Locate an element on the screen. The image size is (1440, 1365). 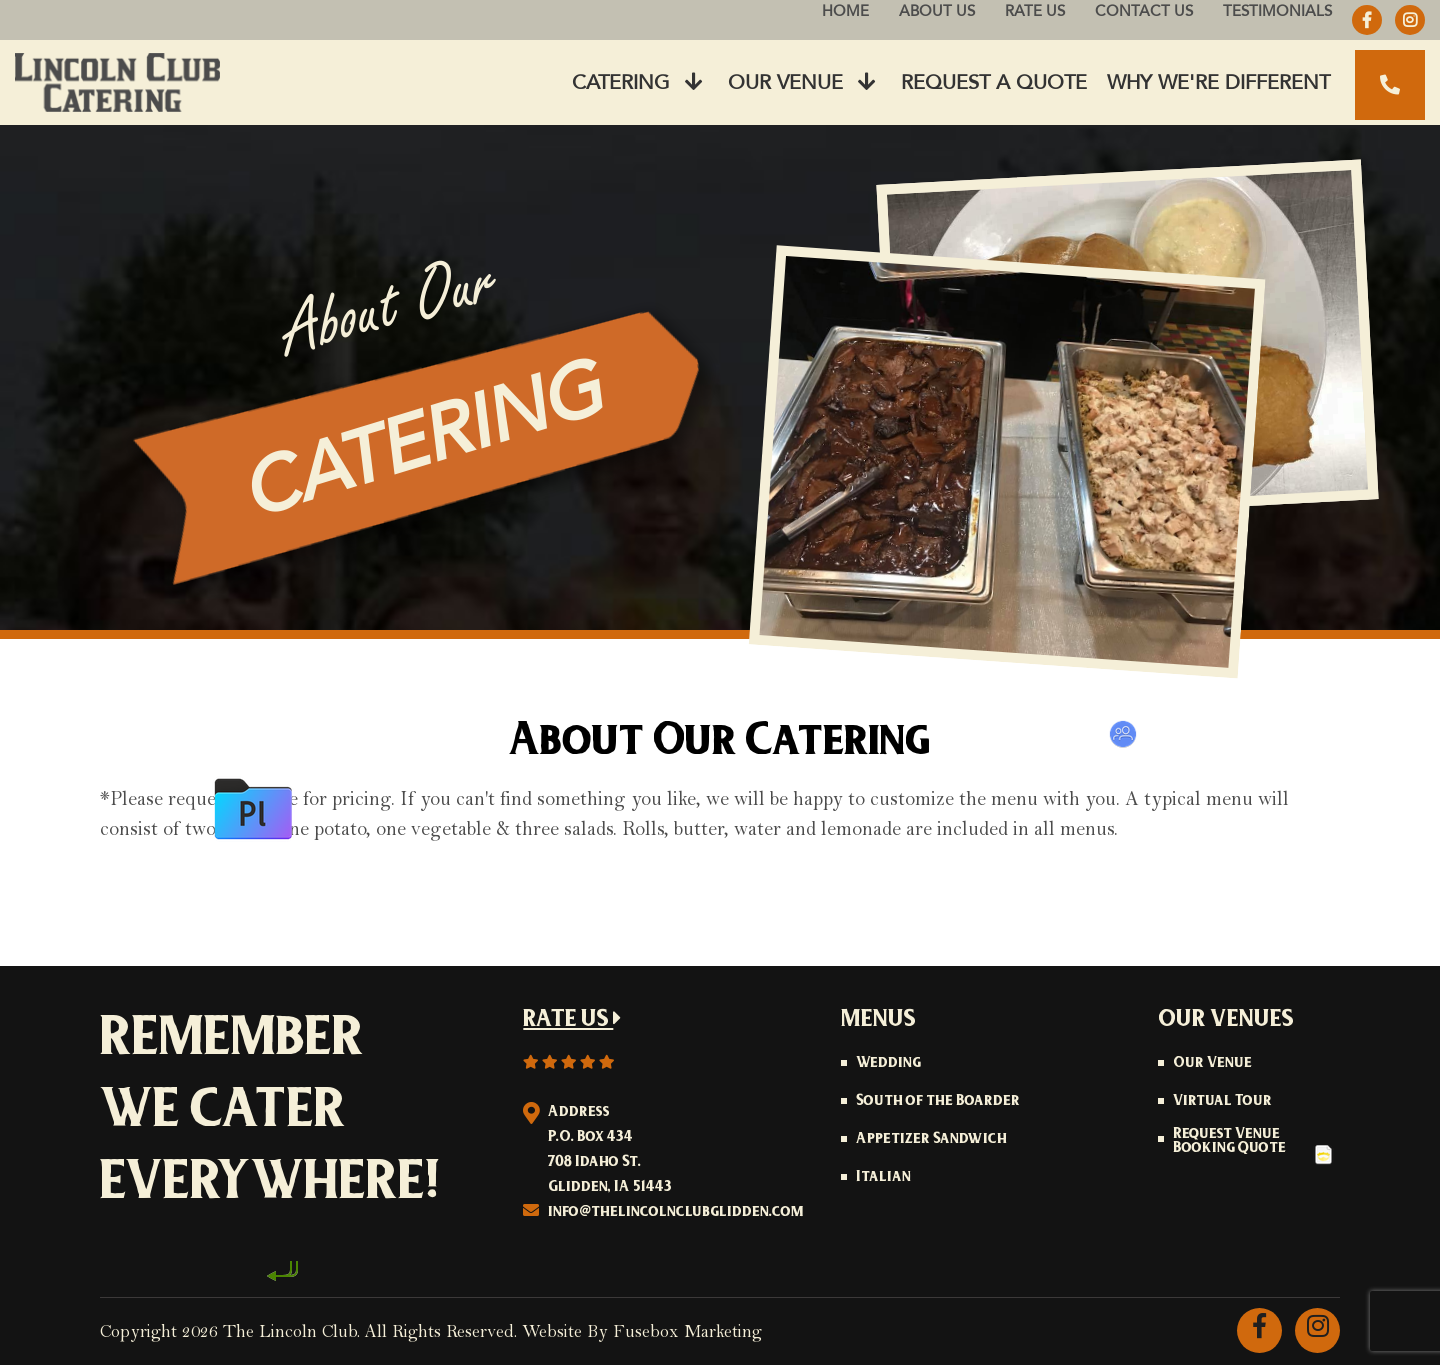
nim programming language source file is located at coordinates (1323, 1154).